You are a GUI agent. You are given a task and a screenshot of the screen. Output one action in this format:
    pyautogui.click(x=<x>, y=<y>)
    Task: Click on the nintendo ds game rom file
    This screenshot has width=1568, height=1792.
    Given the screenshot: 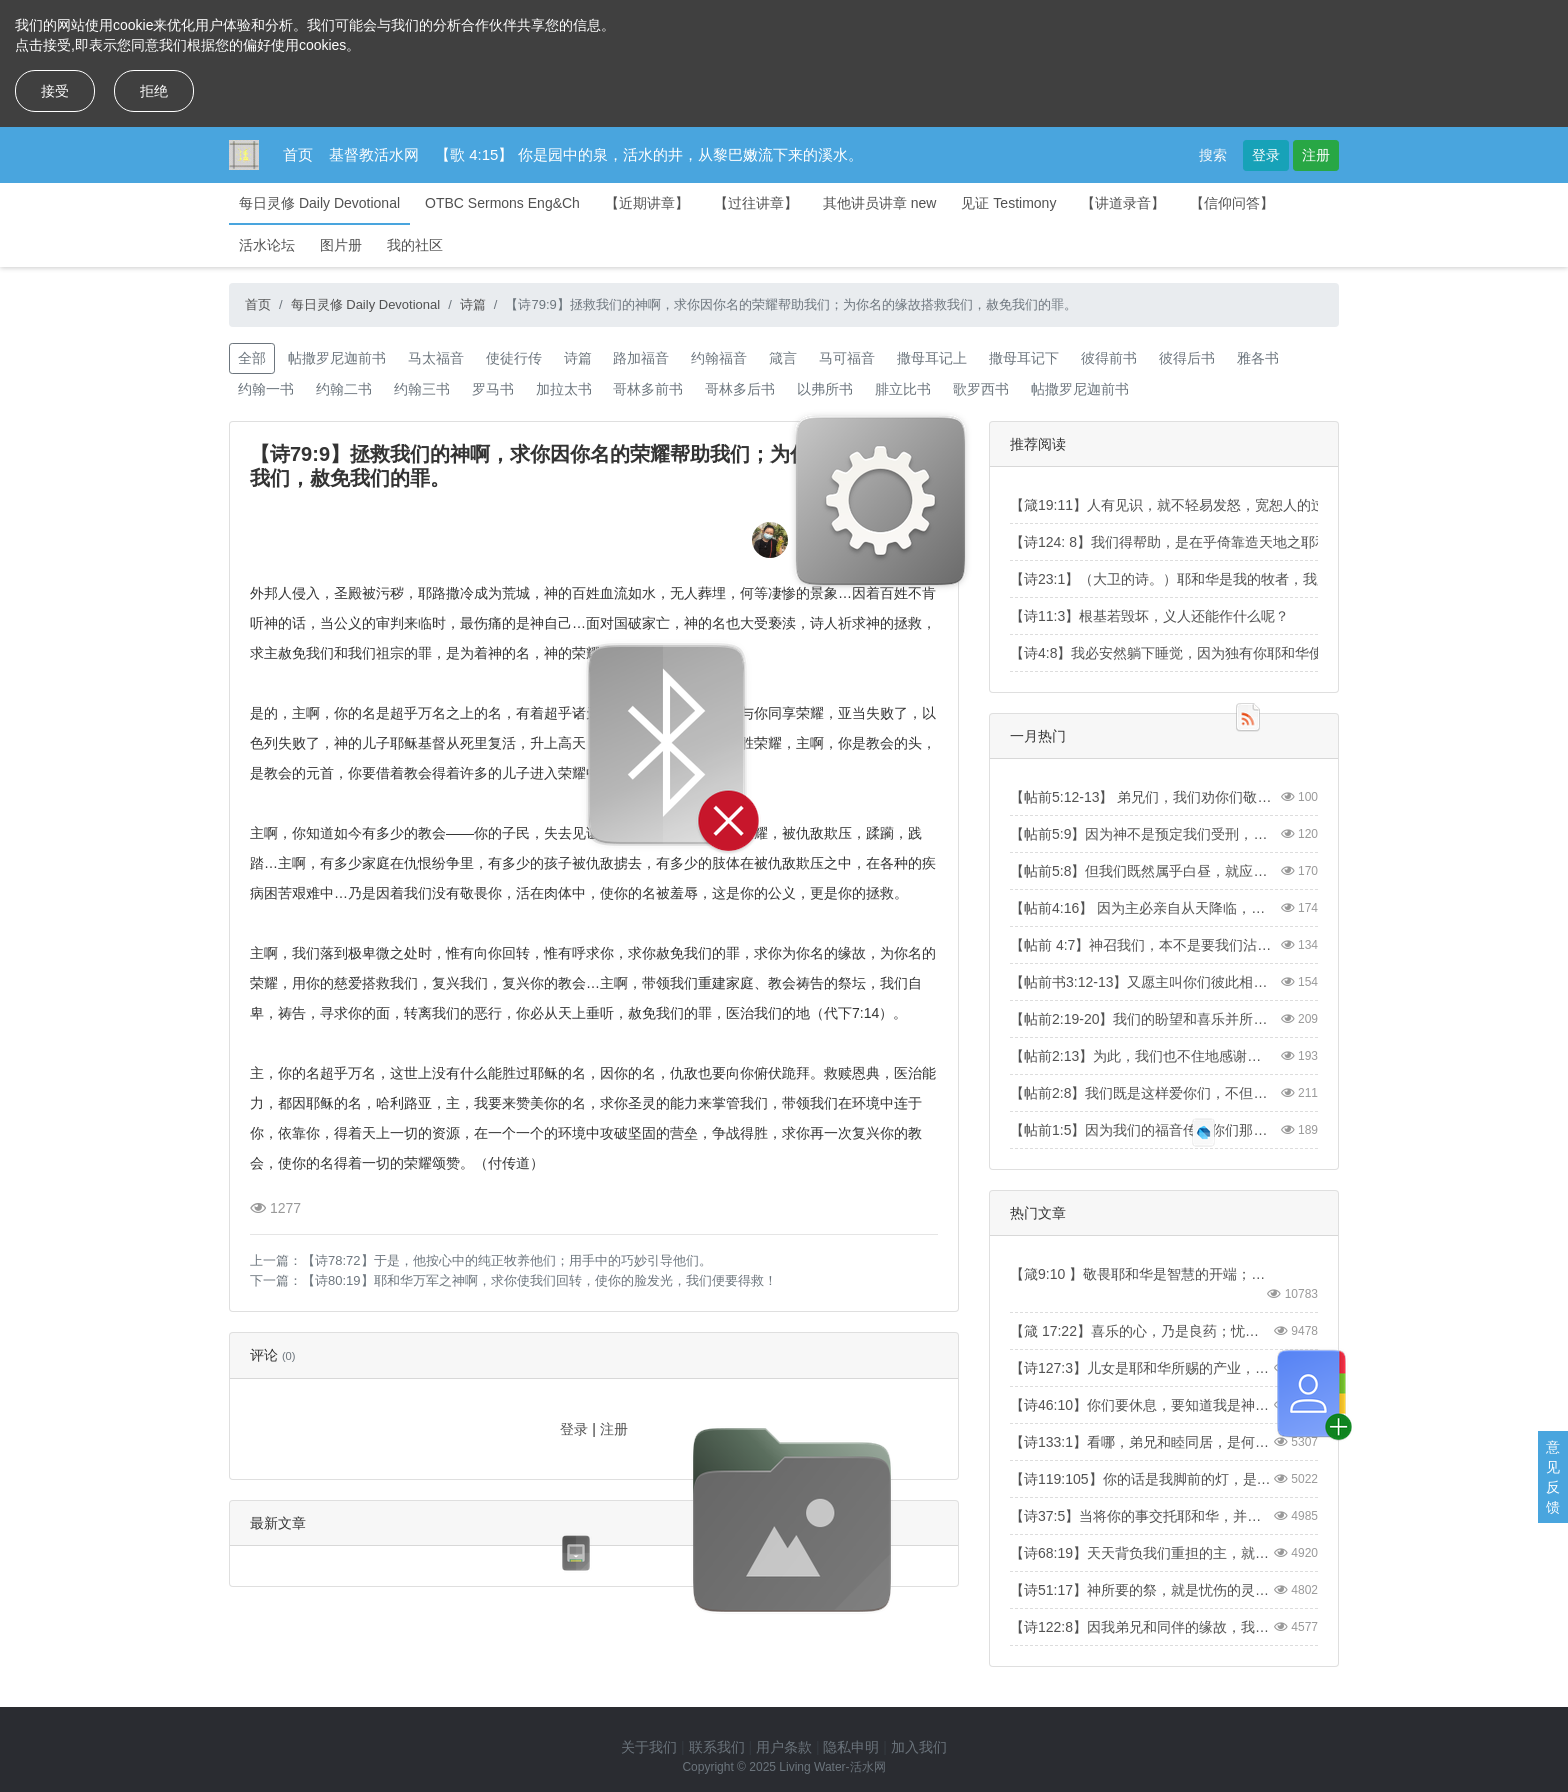 What is the action you would take?
    pyautogui.click(x=576, y=1553)
    